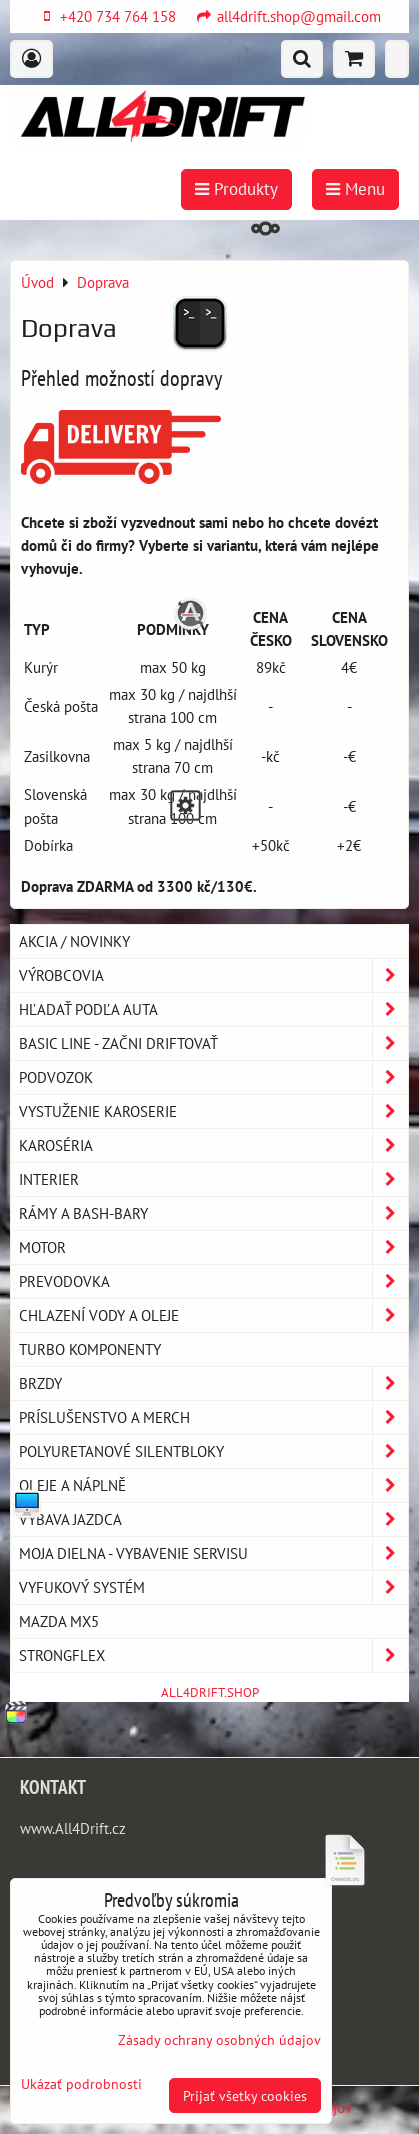  Describe the element at coordinates (16, 1713) in the screenshot. I see `open Final Cut Pro video editing application` at that location.